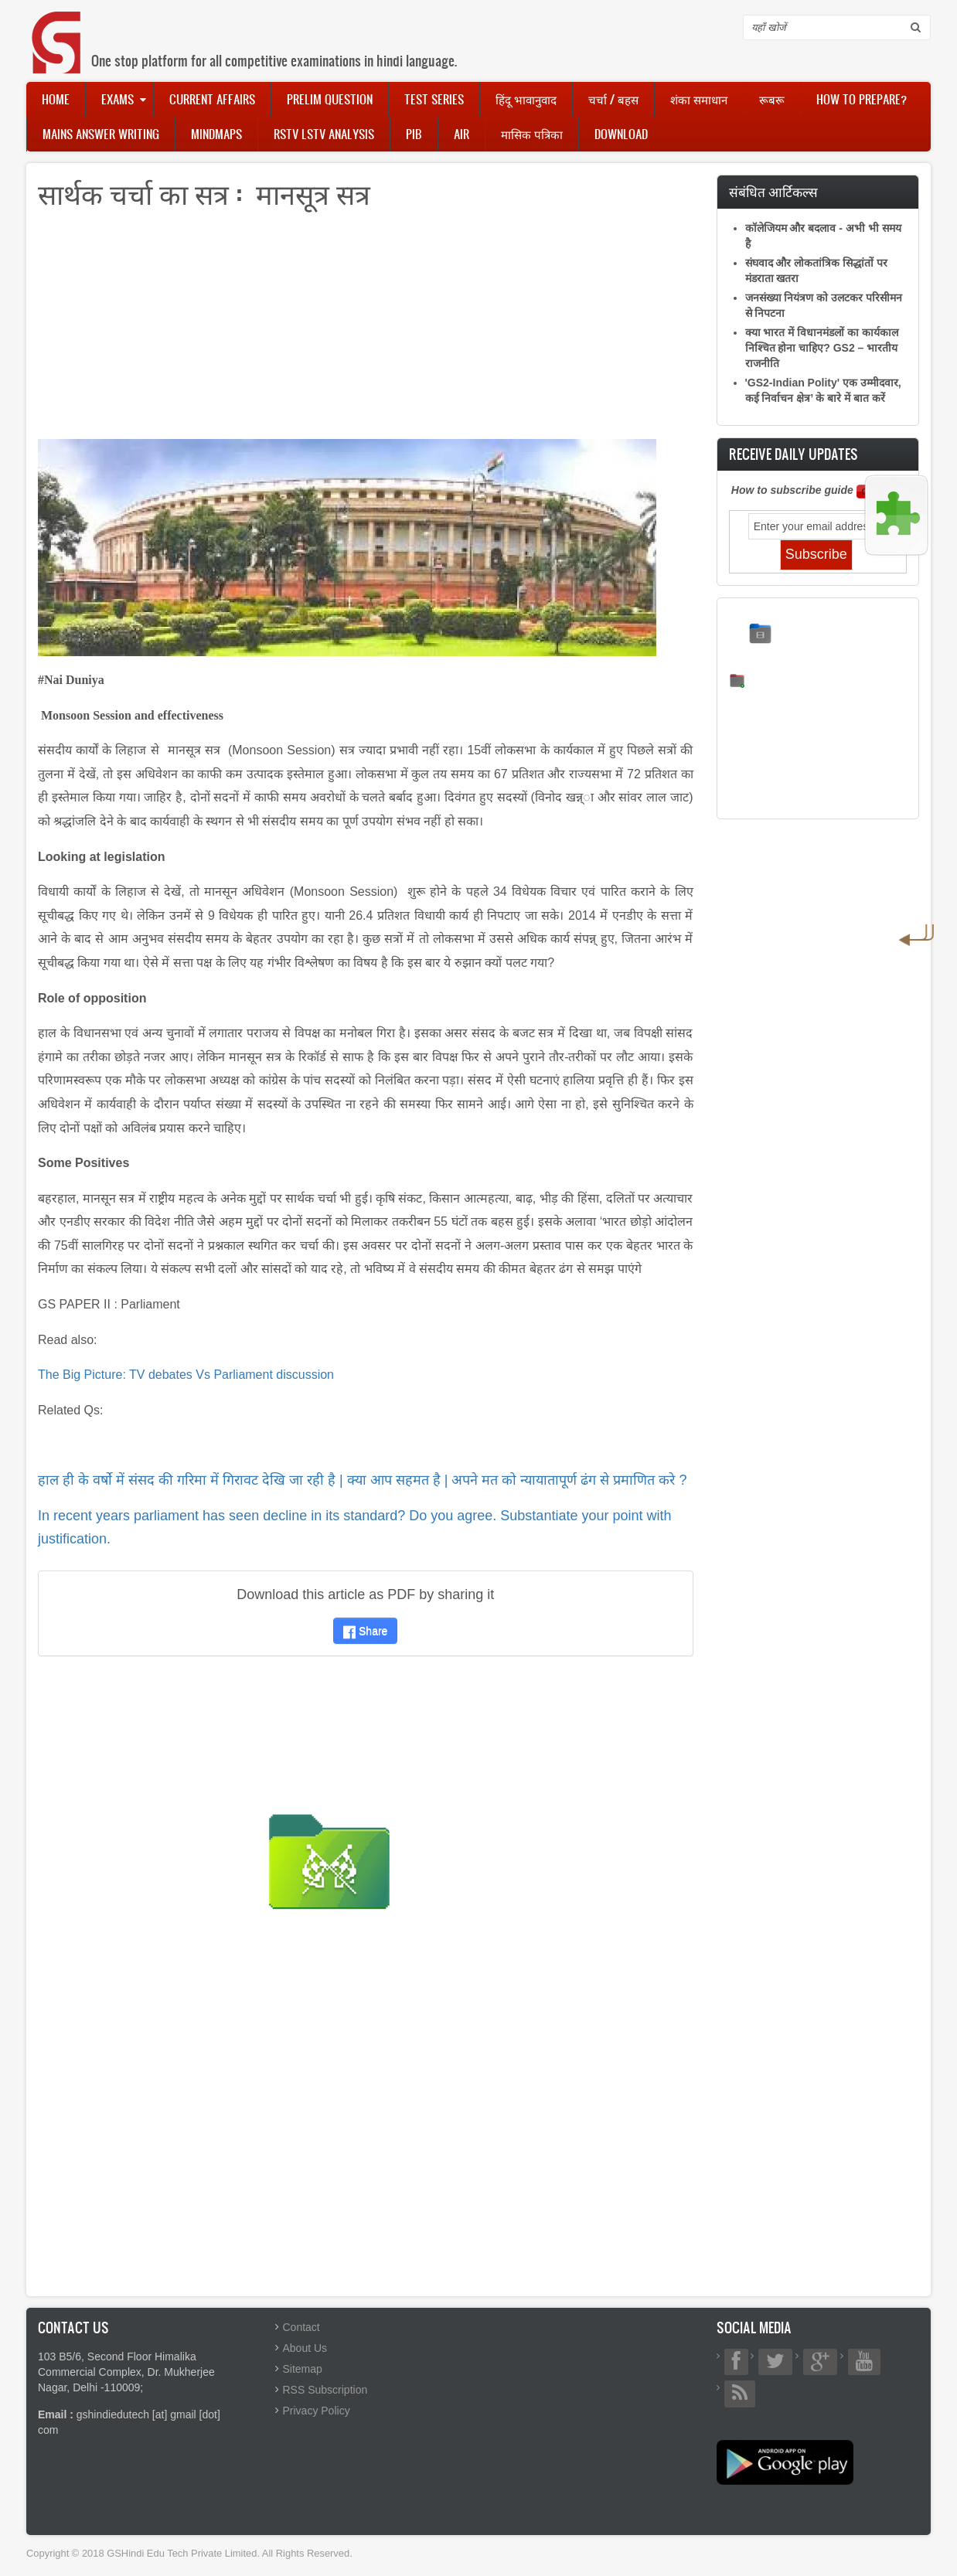 This screenshot has width=957, height=2576. Describe the element at coordinates (760, 633) in the screenshot. I see `open your videos folder` at that location.